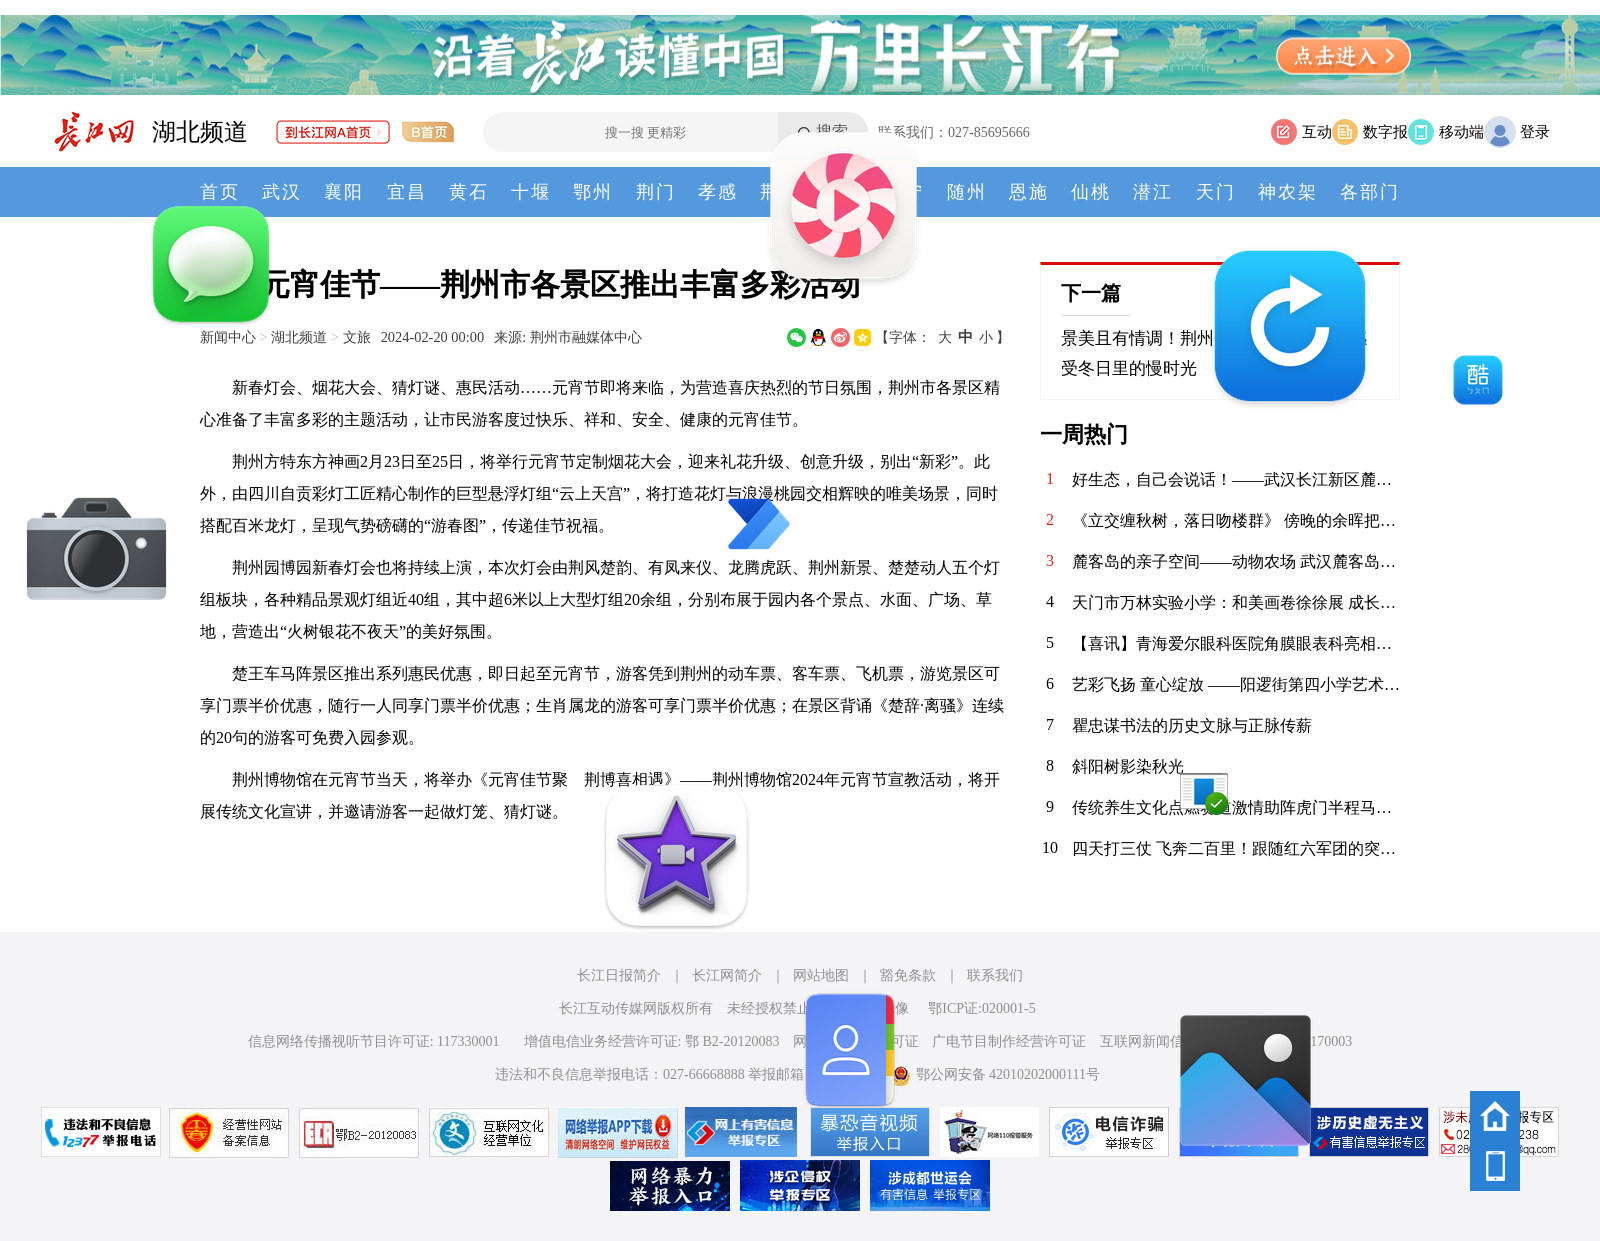  Describe the element at coordinates (850, 1050) in the screenshot. I see `open the contacts app` at that location.